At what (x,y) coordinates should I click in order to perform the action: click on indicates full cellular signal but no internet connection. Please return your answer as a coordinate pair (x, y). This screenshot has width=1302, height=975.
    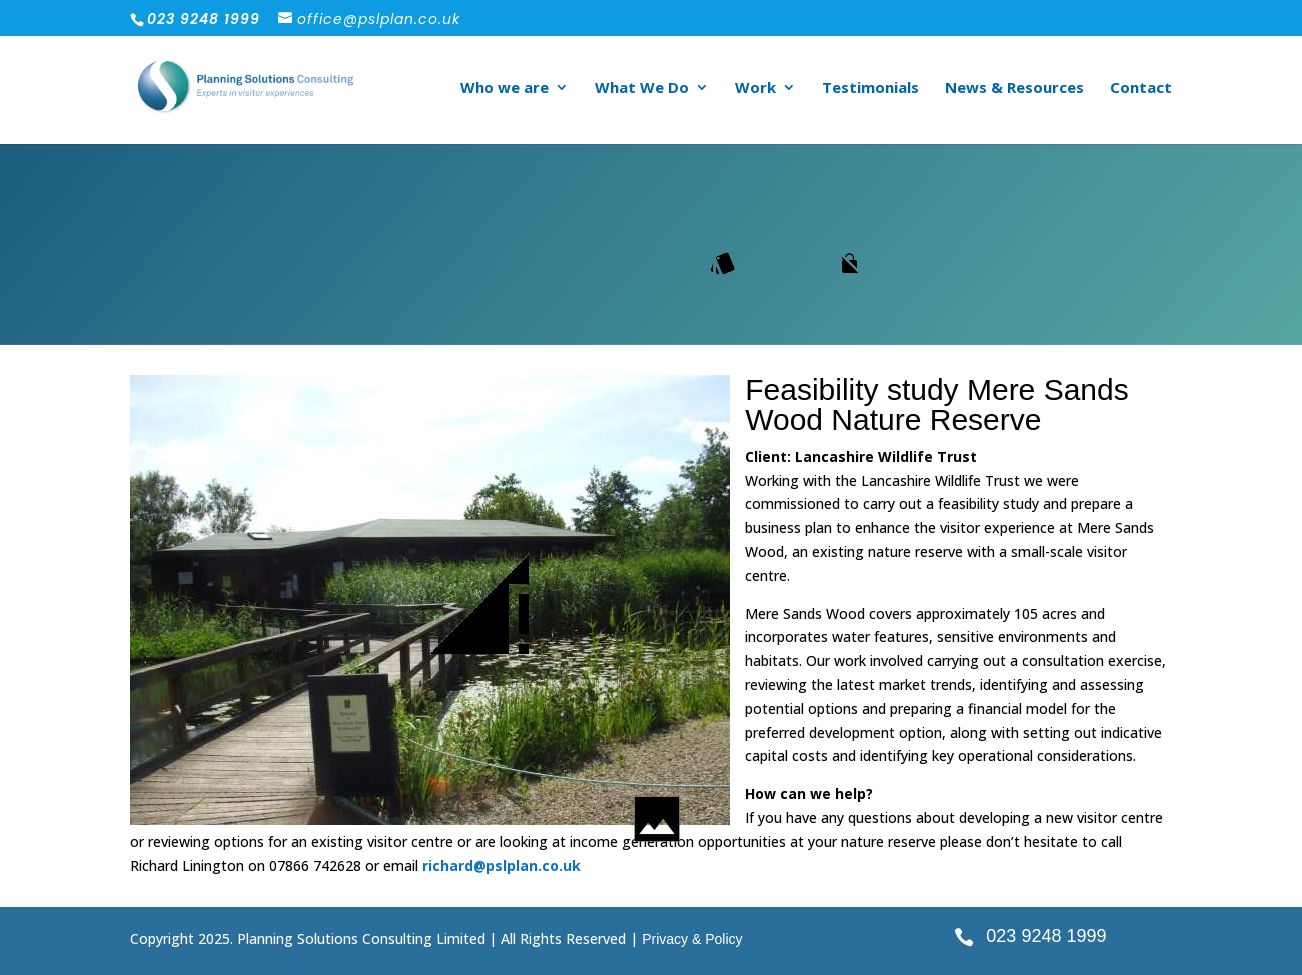
    Looking at the image, I should click on (479, 604).